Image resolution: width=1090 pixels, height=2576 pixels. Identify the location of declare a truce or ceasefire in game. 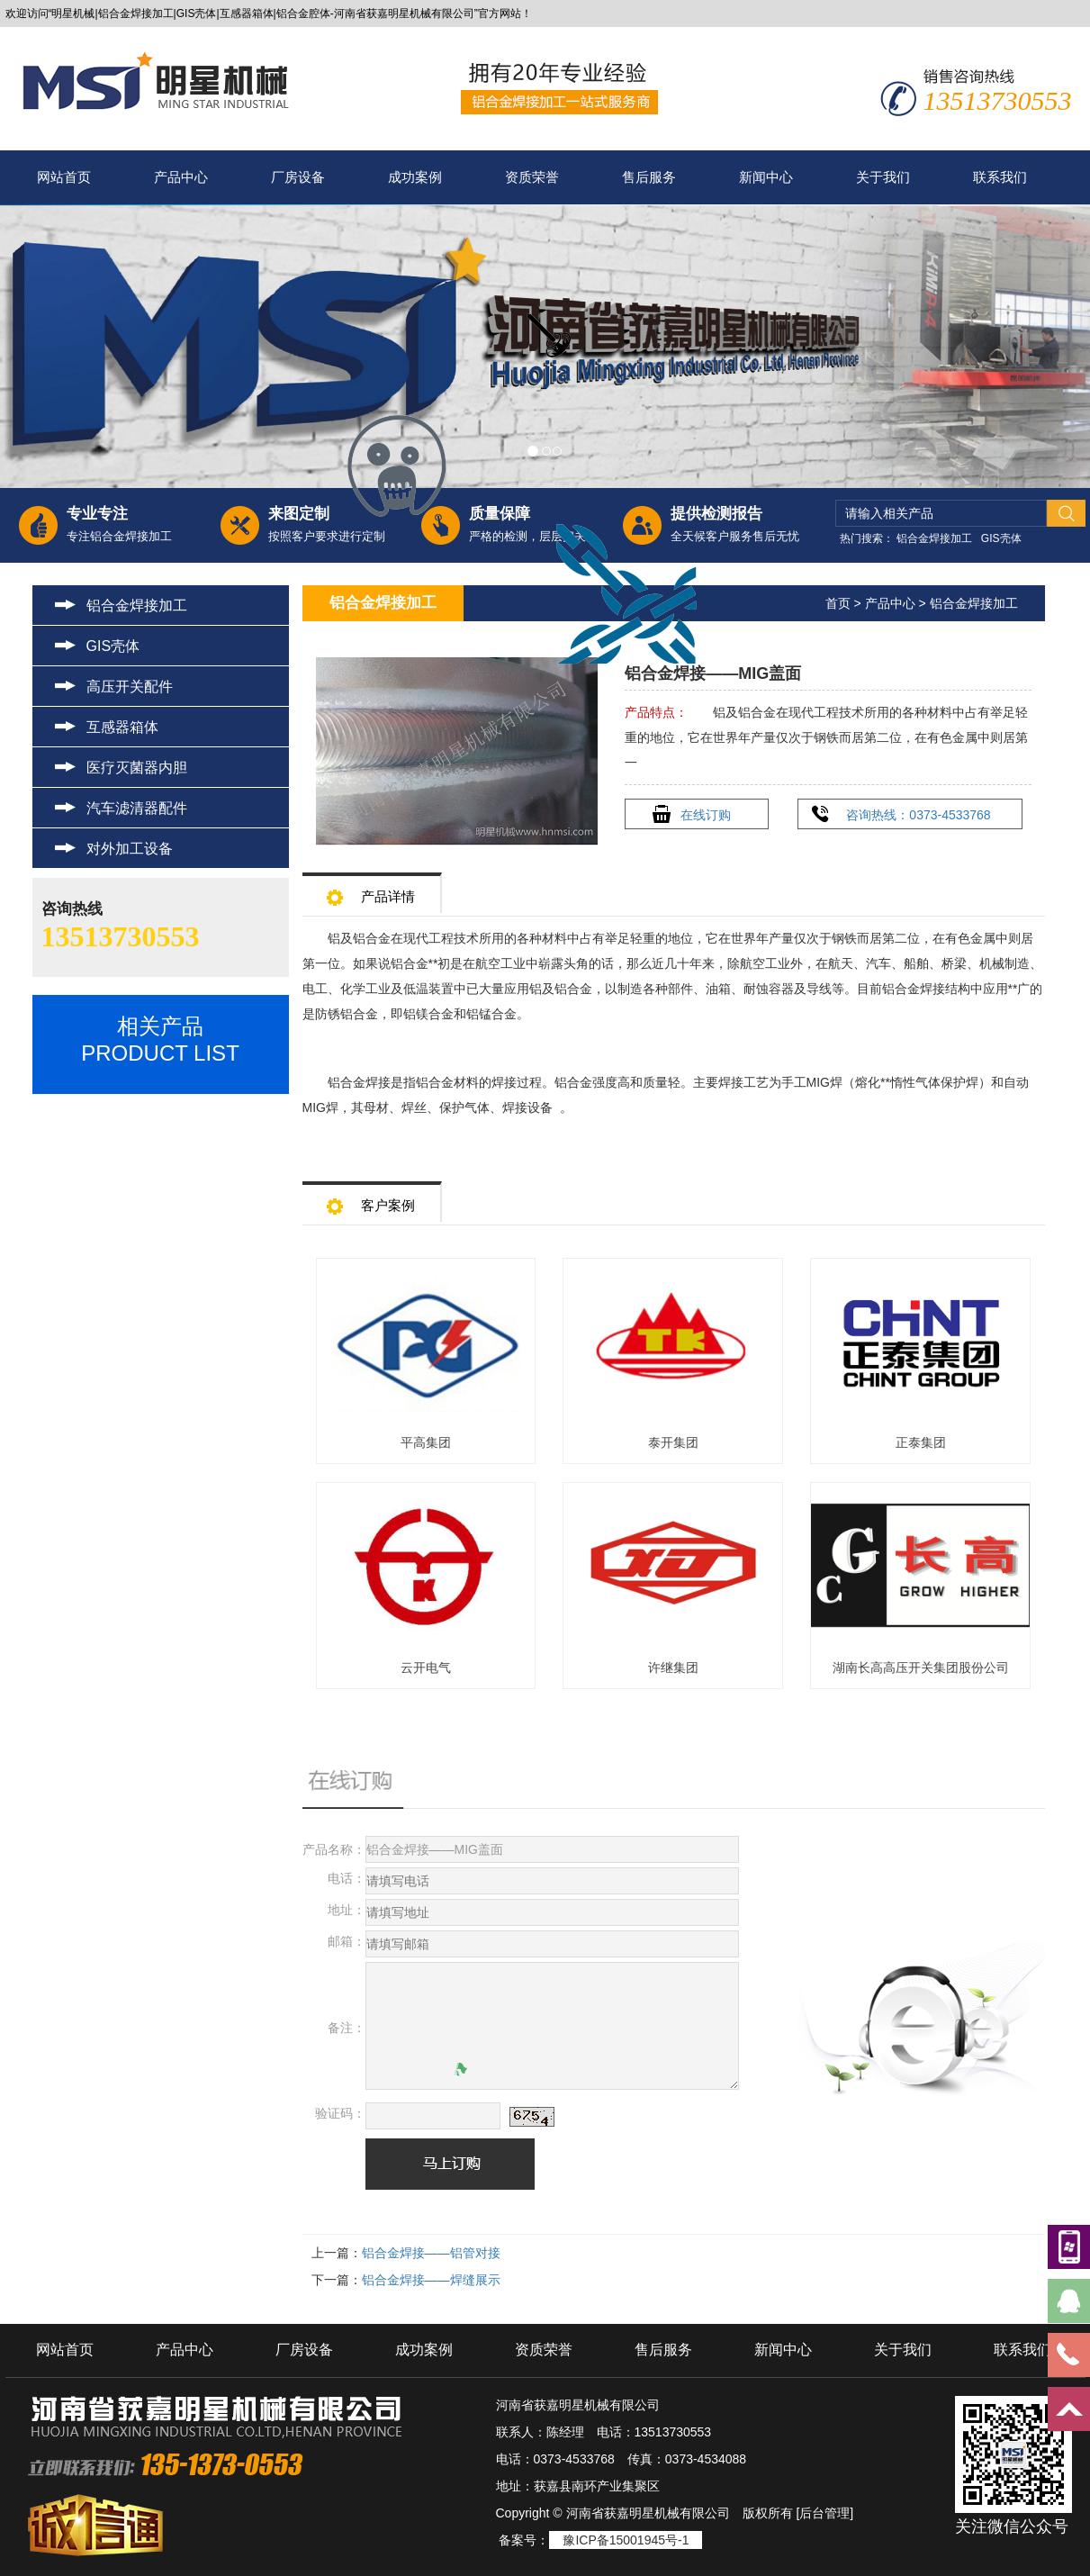
(461, 2069).